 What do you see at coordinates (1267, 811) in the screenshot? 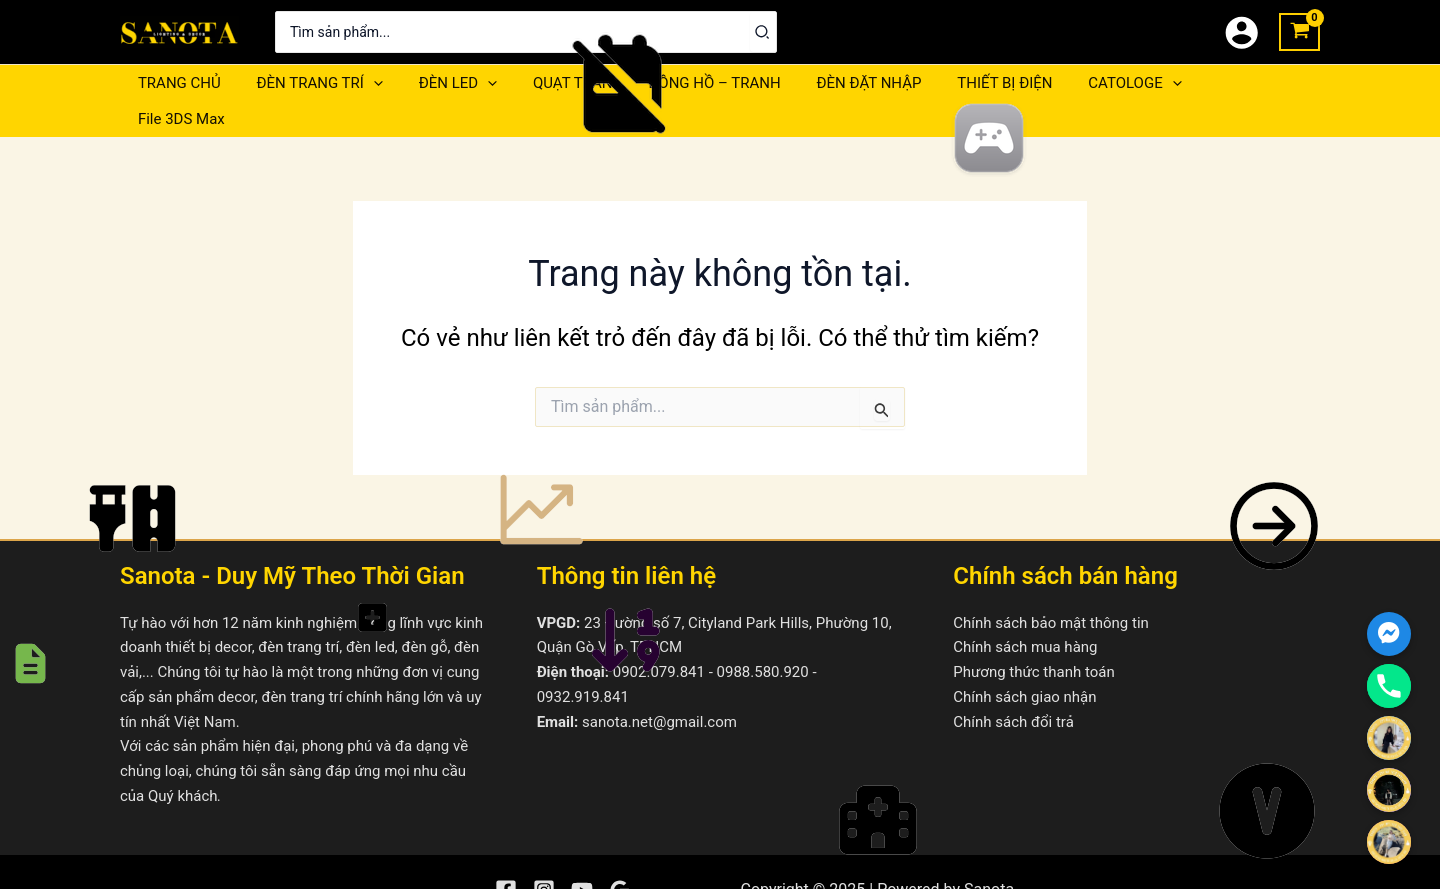
I see `indicates a verified status or badge` at bounding box center [1267, 811].